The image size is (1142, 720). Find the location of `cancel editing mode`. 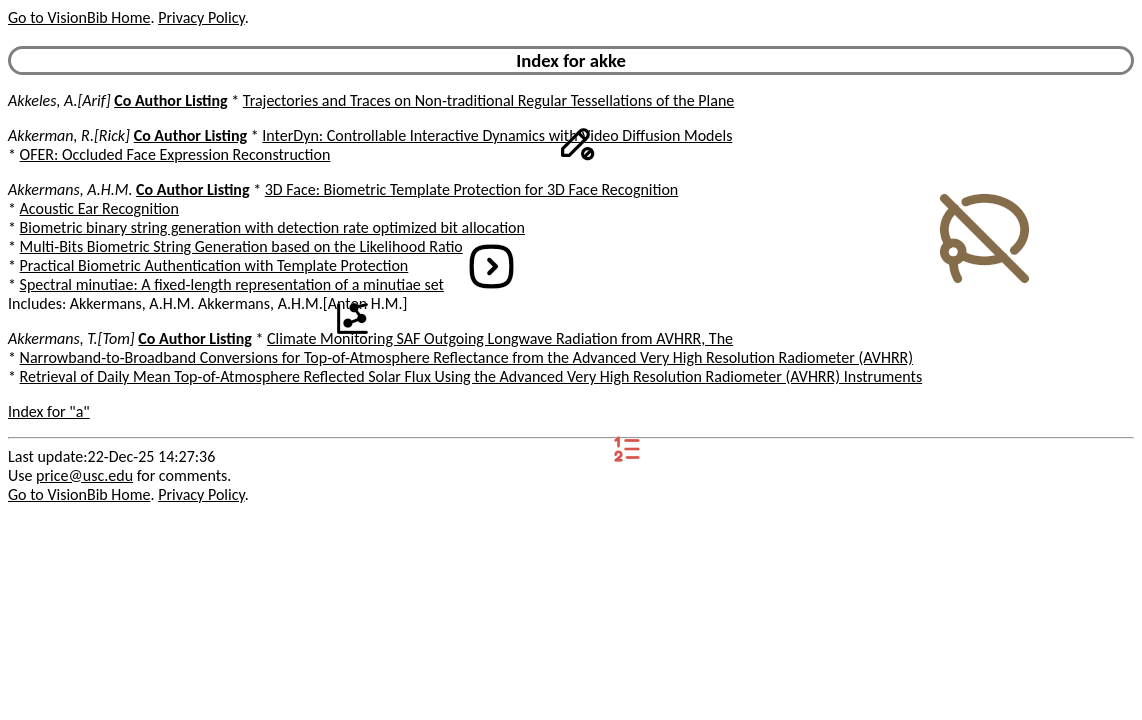

cancel editing mode is located at coordinates (576, 142).